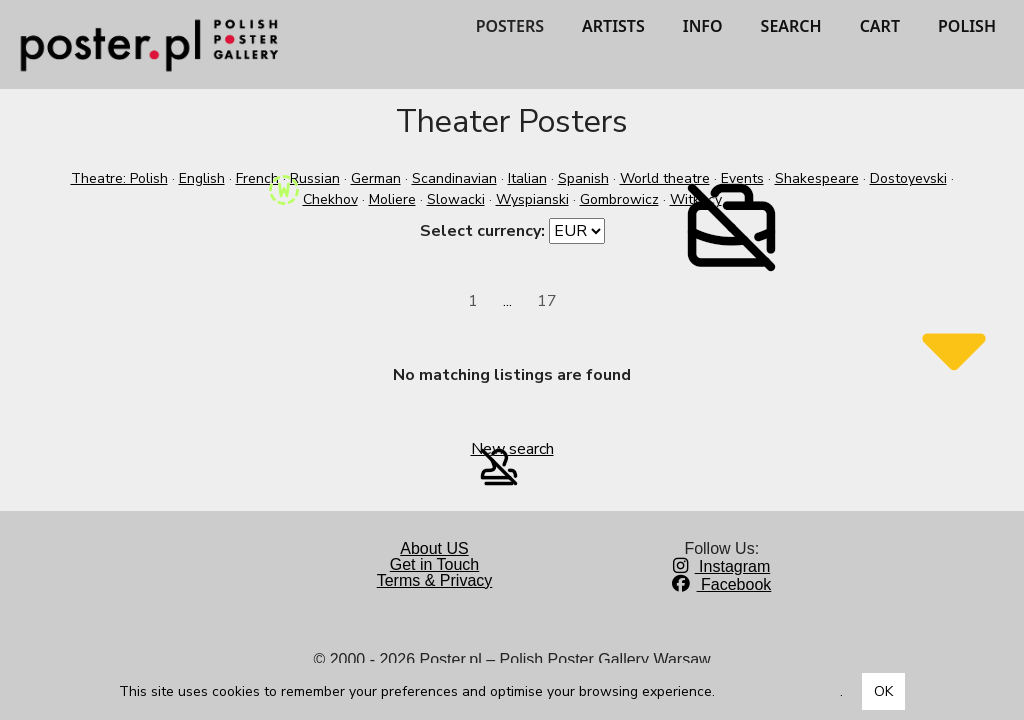 Image resolution: width=1024 pixels, height=720 pixels. What do you see at coordinates (284, 190) in the screenshot?
I see `indicates a pending or in-progress word processor document` at bounding box center [284, 190].